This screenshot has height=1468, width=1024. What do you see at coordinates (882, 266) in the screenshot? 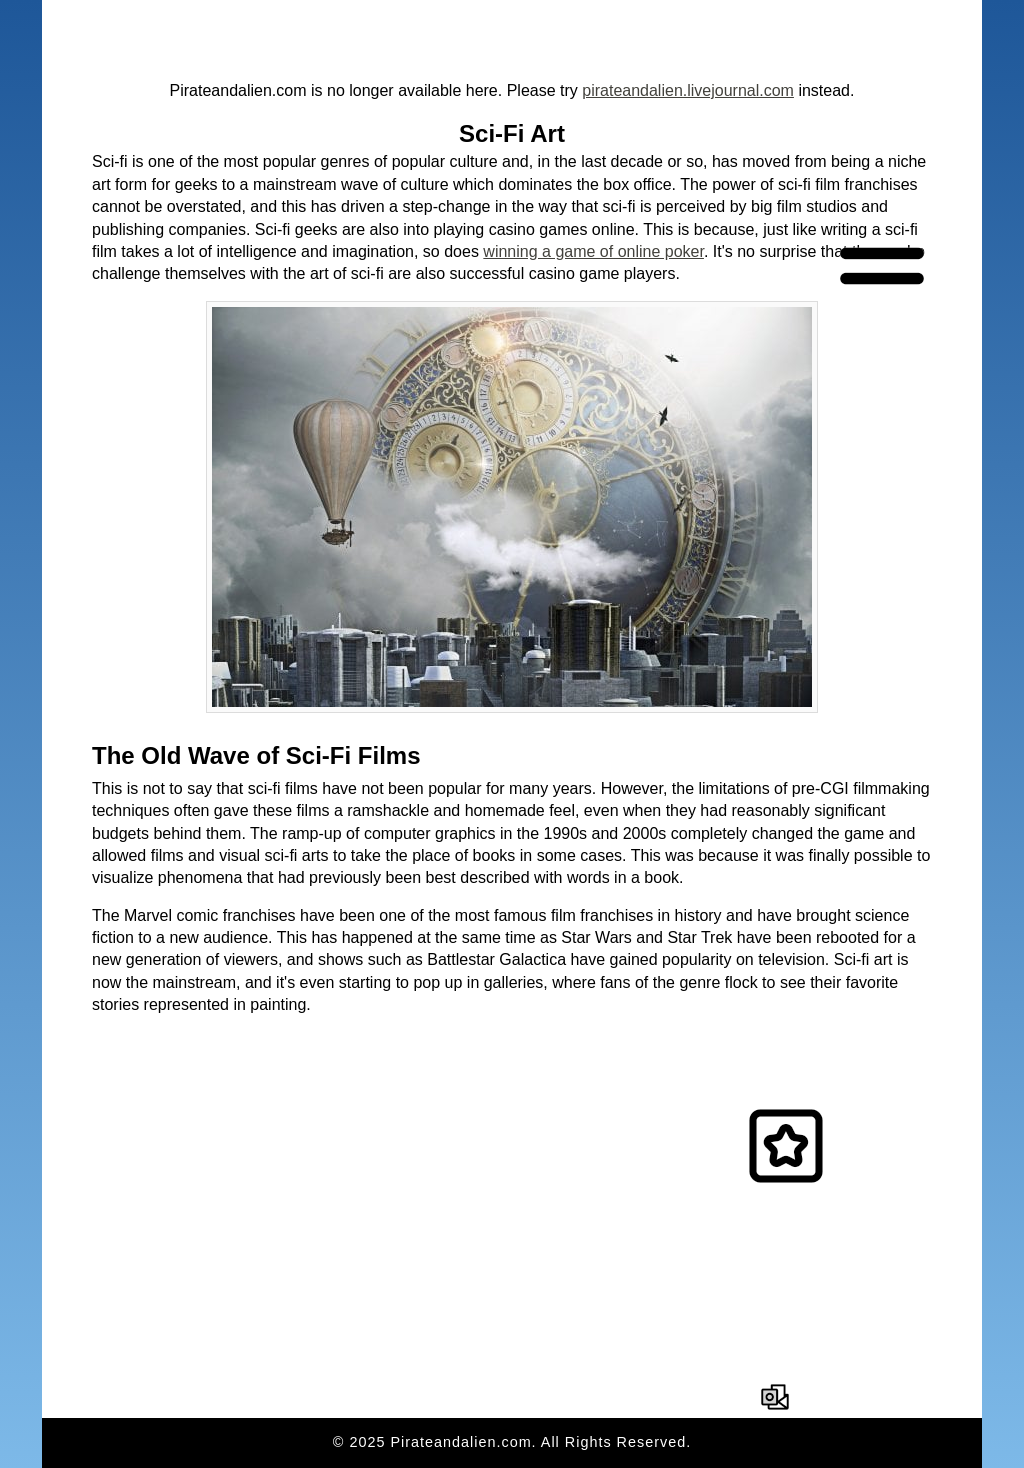
I see `reorder or rearrange items in a list` at bounding box center [882, 266].